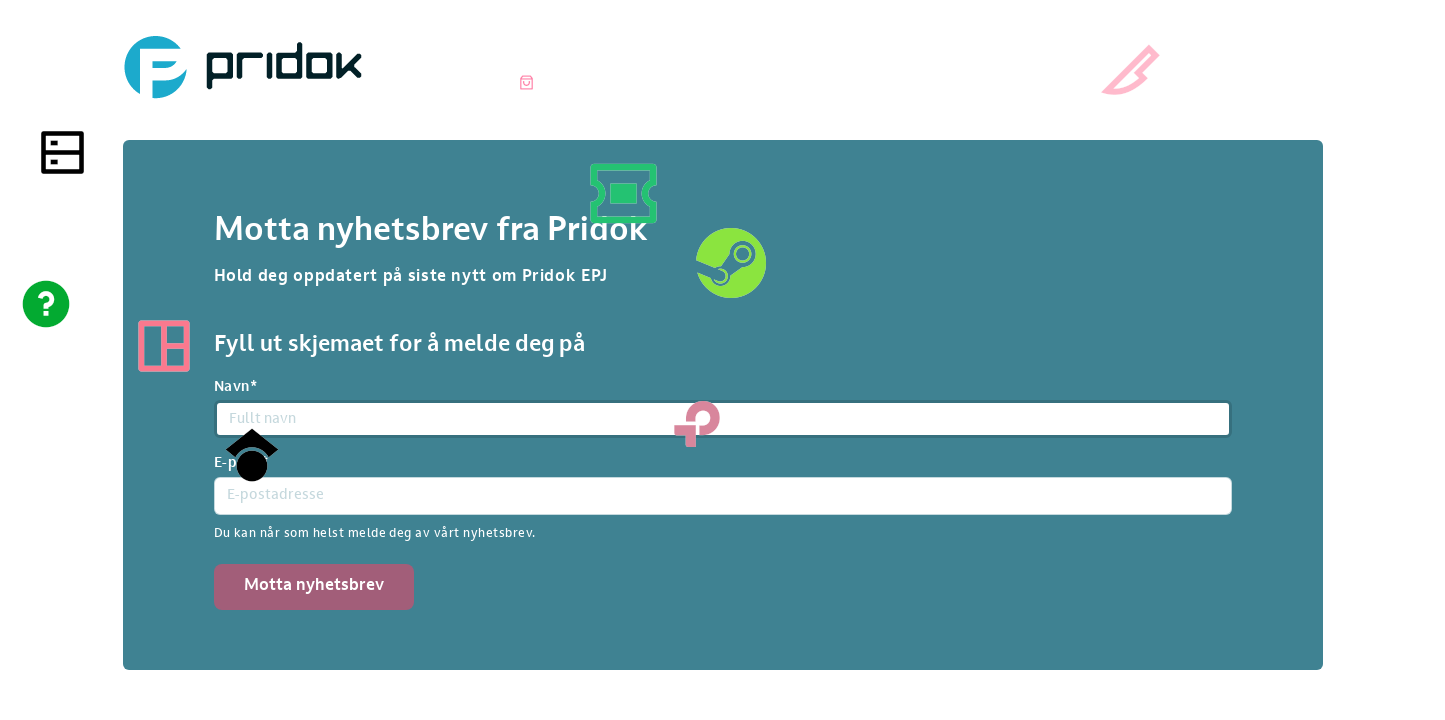 The width and height of the screenshot is (1445, 720). I want to click on open Steam gaming platform, so click(731, 263).